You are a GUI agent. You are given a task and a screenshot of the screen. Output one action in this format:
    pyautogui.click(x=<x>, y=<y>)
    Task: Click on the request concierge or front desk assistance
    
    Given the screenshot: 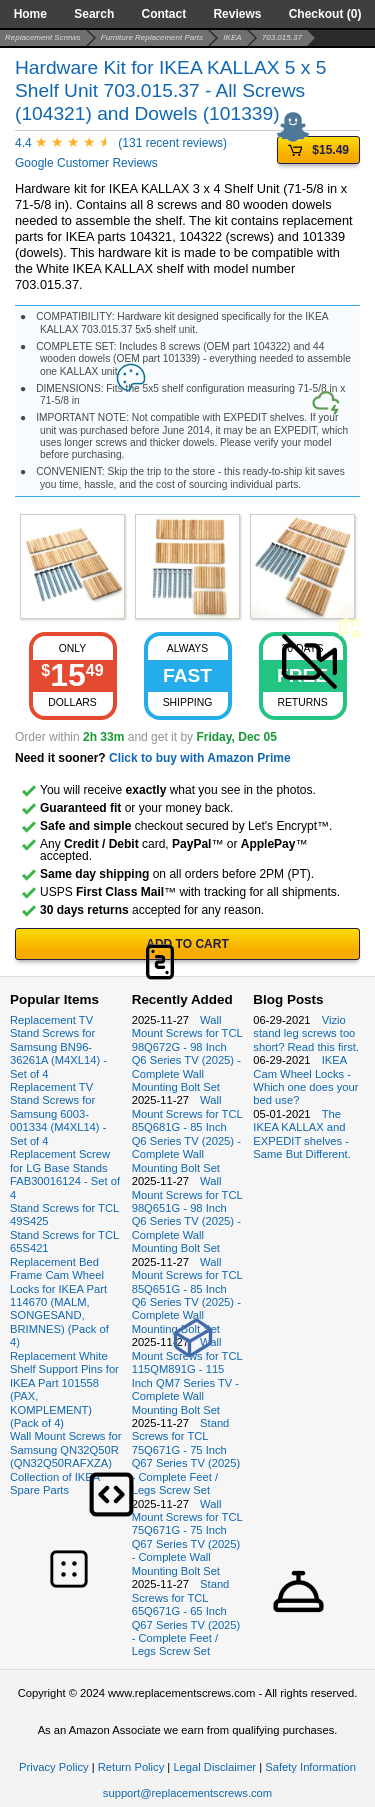 What is the action you would take?
    pyautogui.click(x=298, y=1591)
    